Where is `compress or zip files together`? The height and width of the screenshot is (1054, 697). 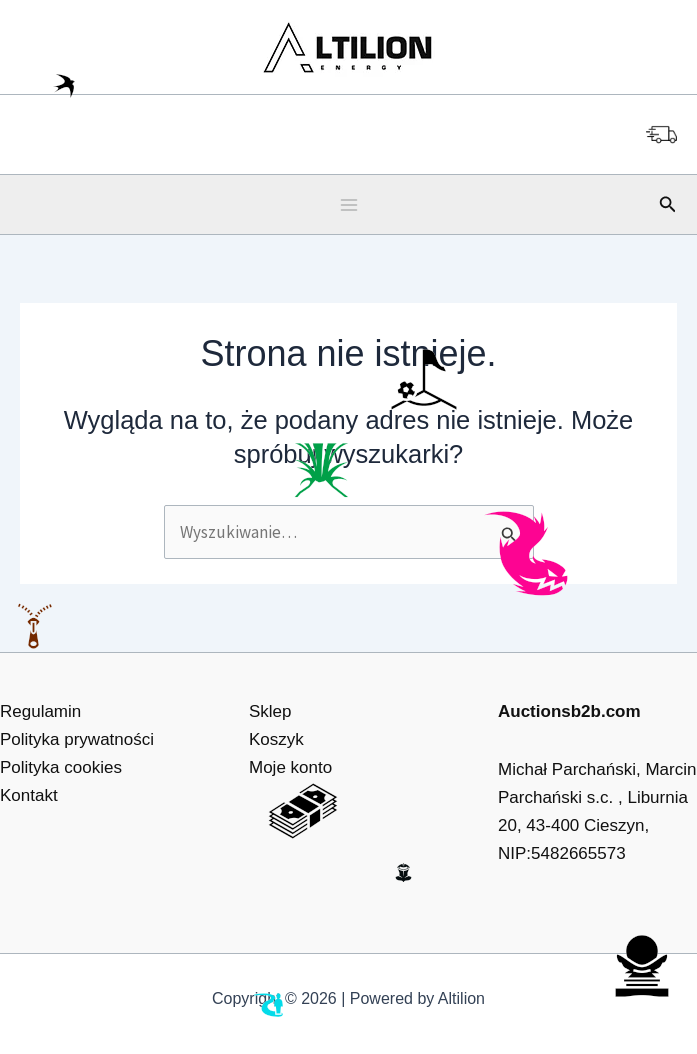 compress or zip files together is located at coordinates (33, 626).